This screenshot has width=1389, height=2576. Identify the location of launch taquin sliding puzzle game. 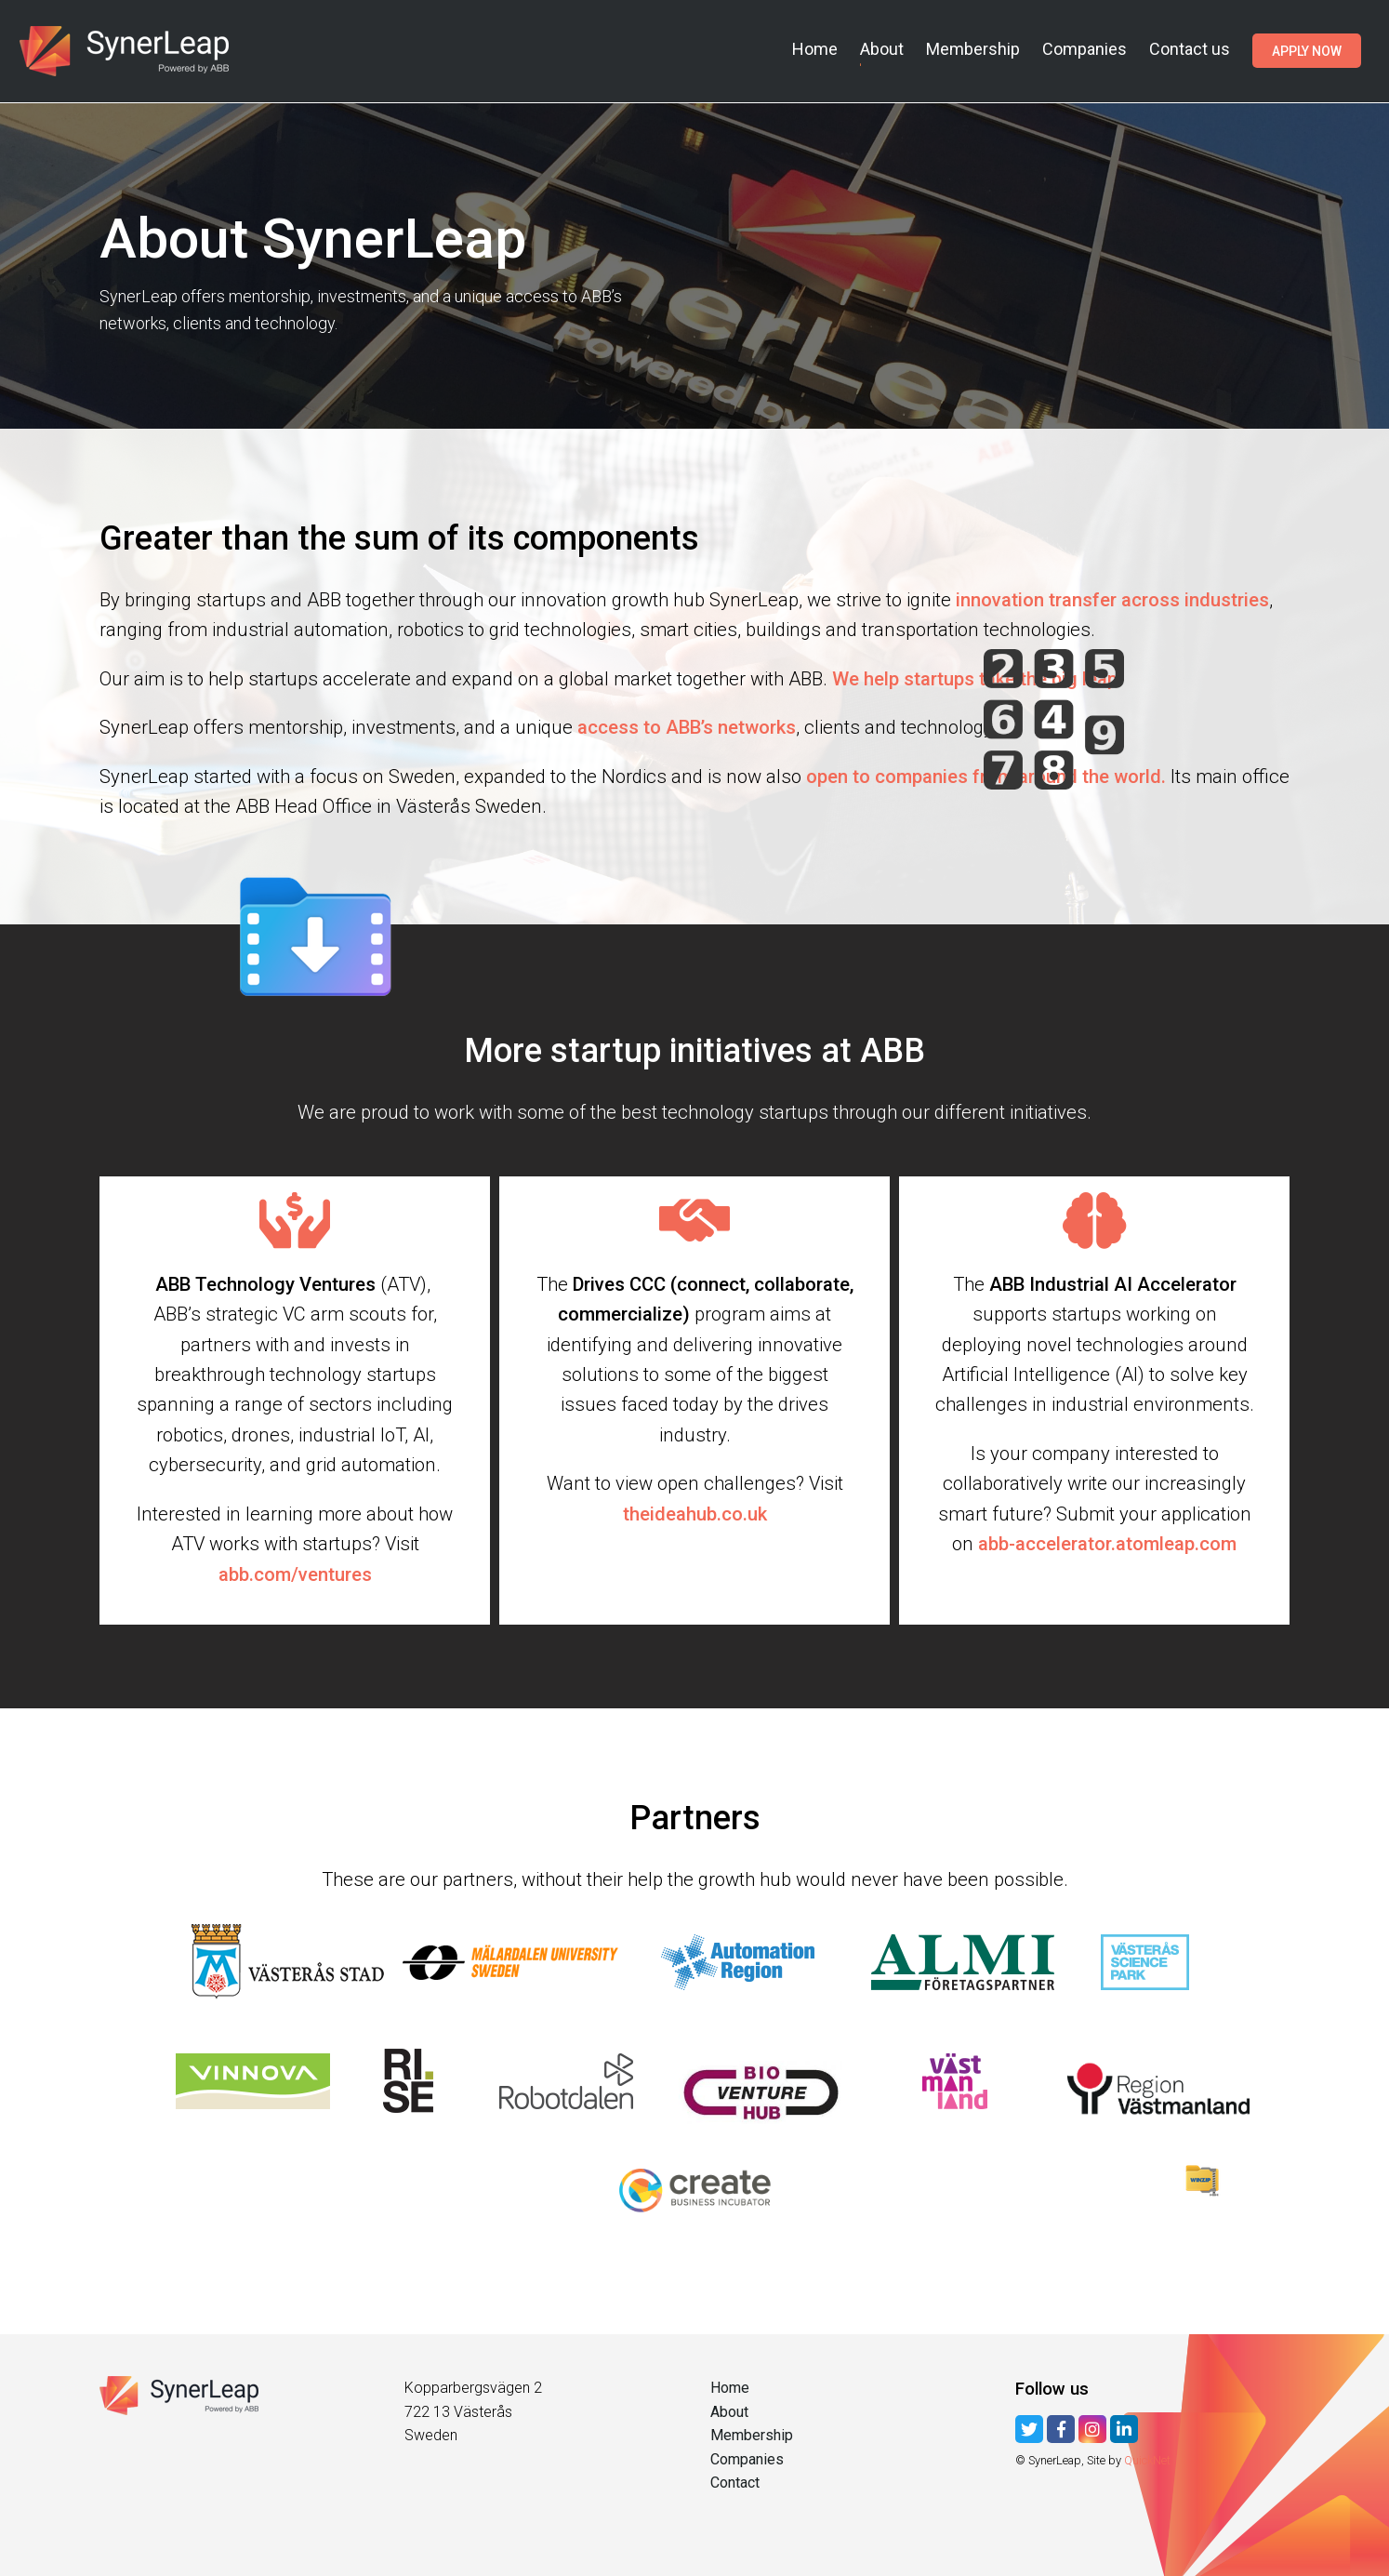
(1053, 719).